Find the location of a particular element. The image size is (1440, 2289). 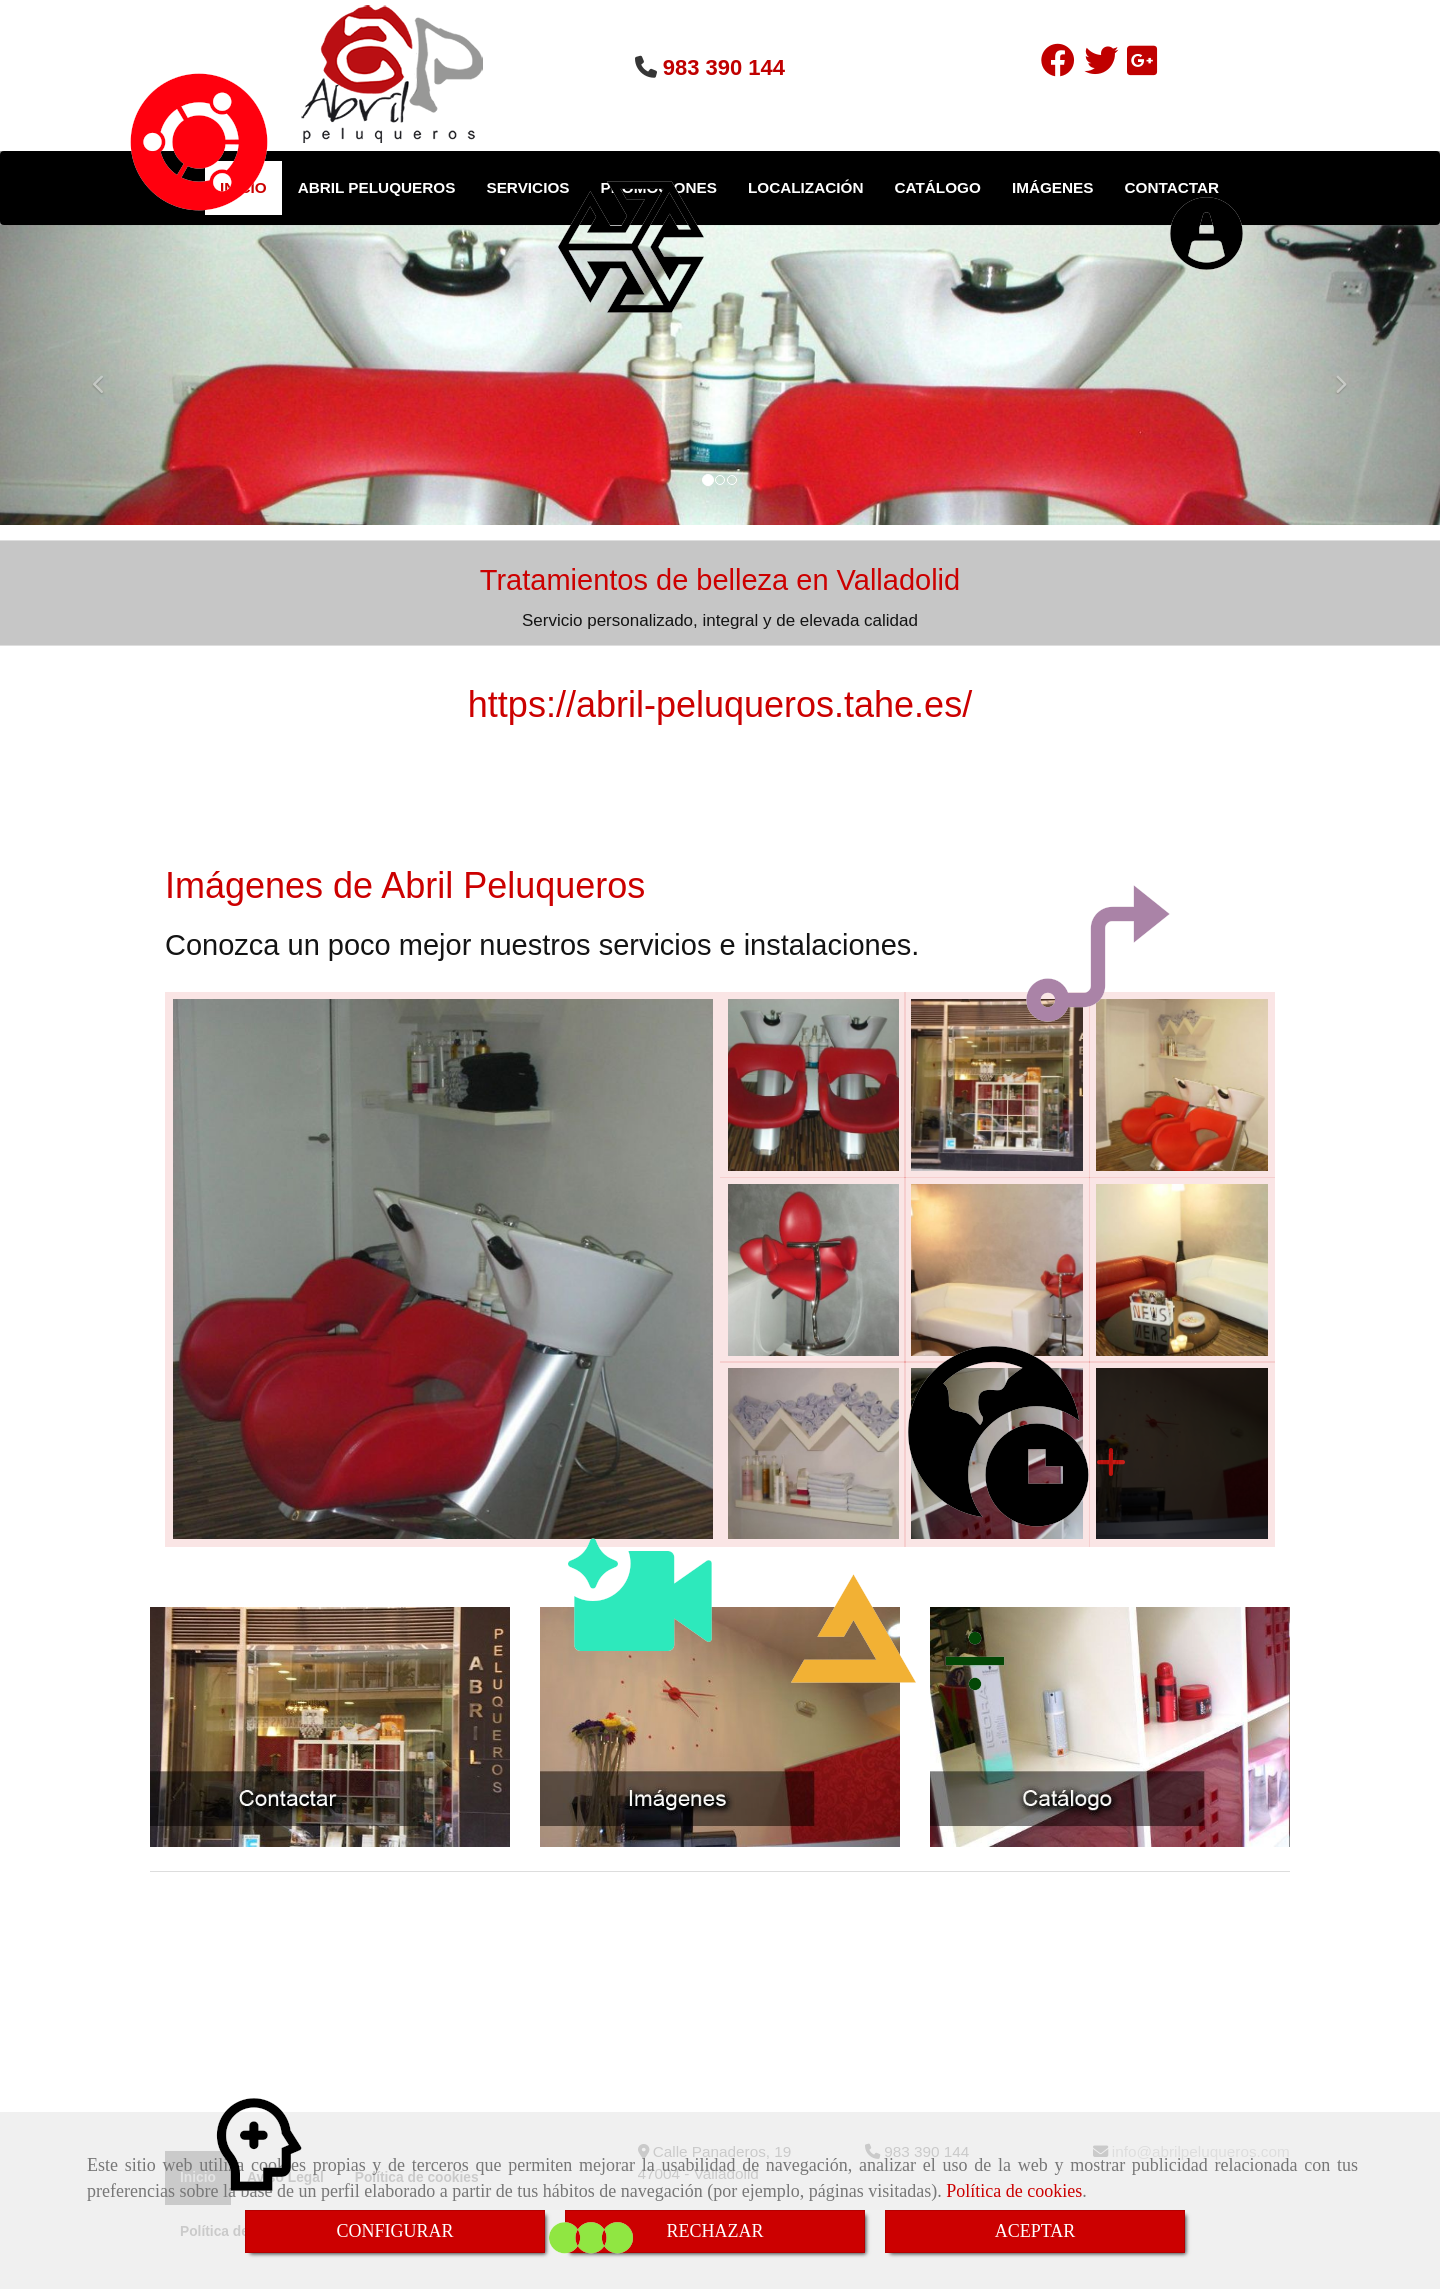

access mental health resources is located at coordinates (258, 2144).